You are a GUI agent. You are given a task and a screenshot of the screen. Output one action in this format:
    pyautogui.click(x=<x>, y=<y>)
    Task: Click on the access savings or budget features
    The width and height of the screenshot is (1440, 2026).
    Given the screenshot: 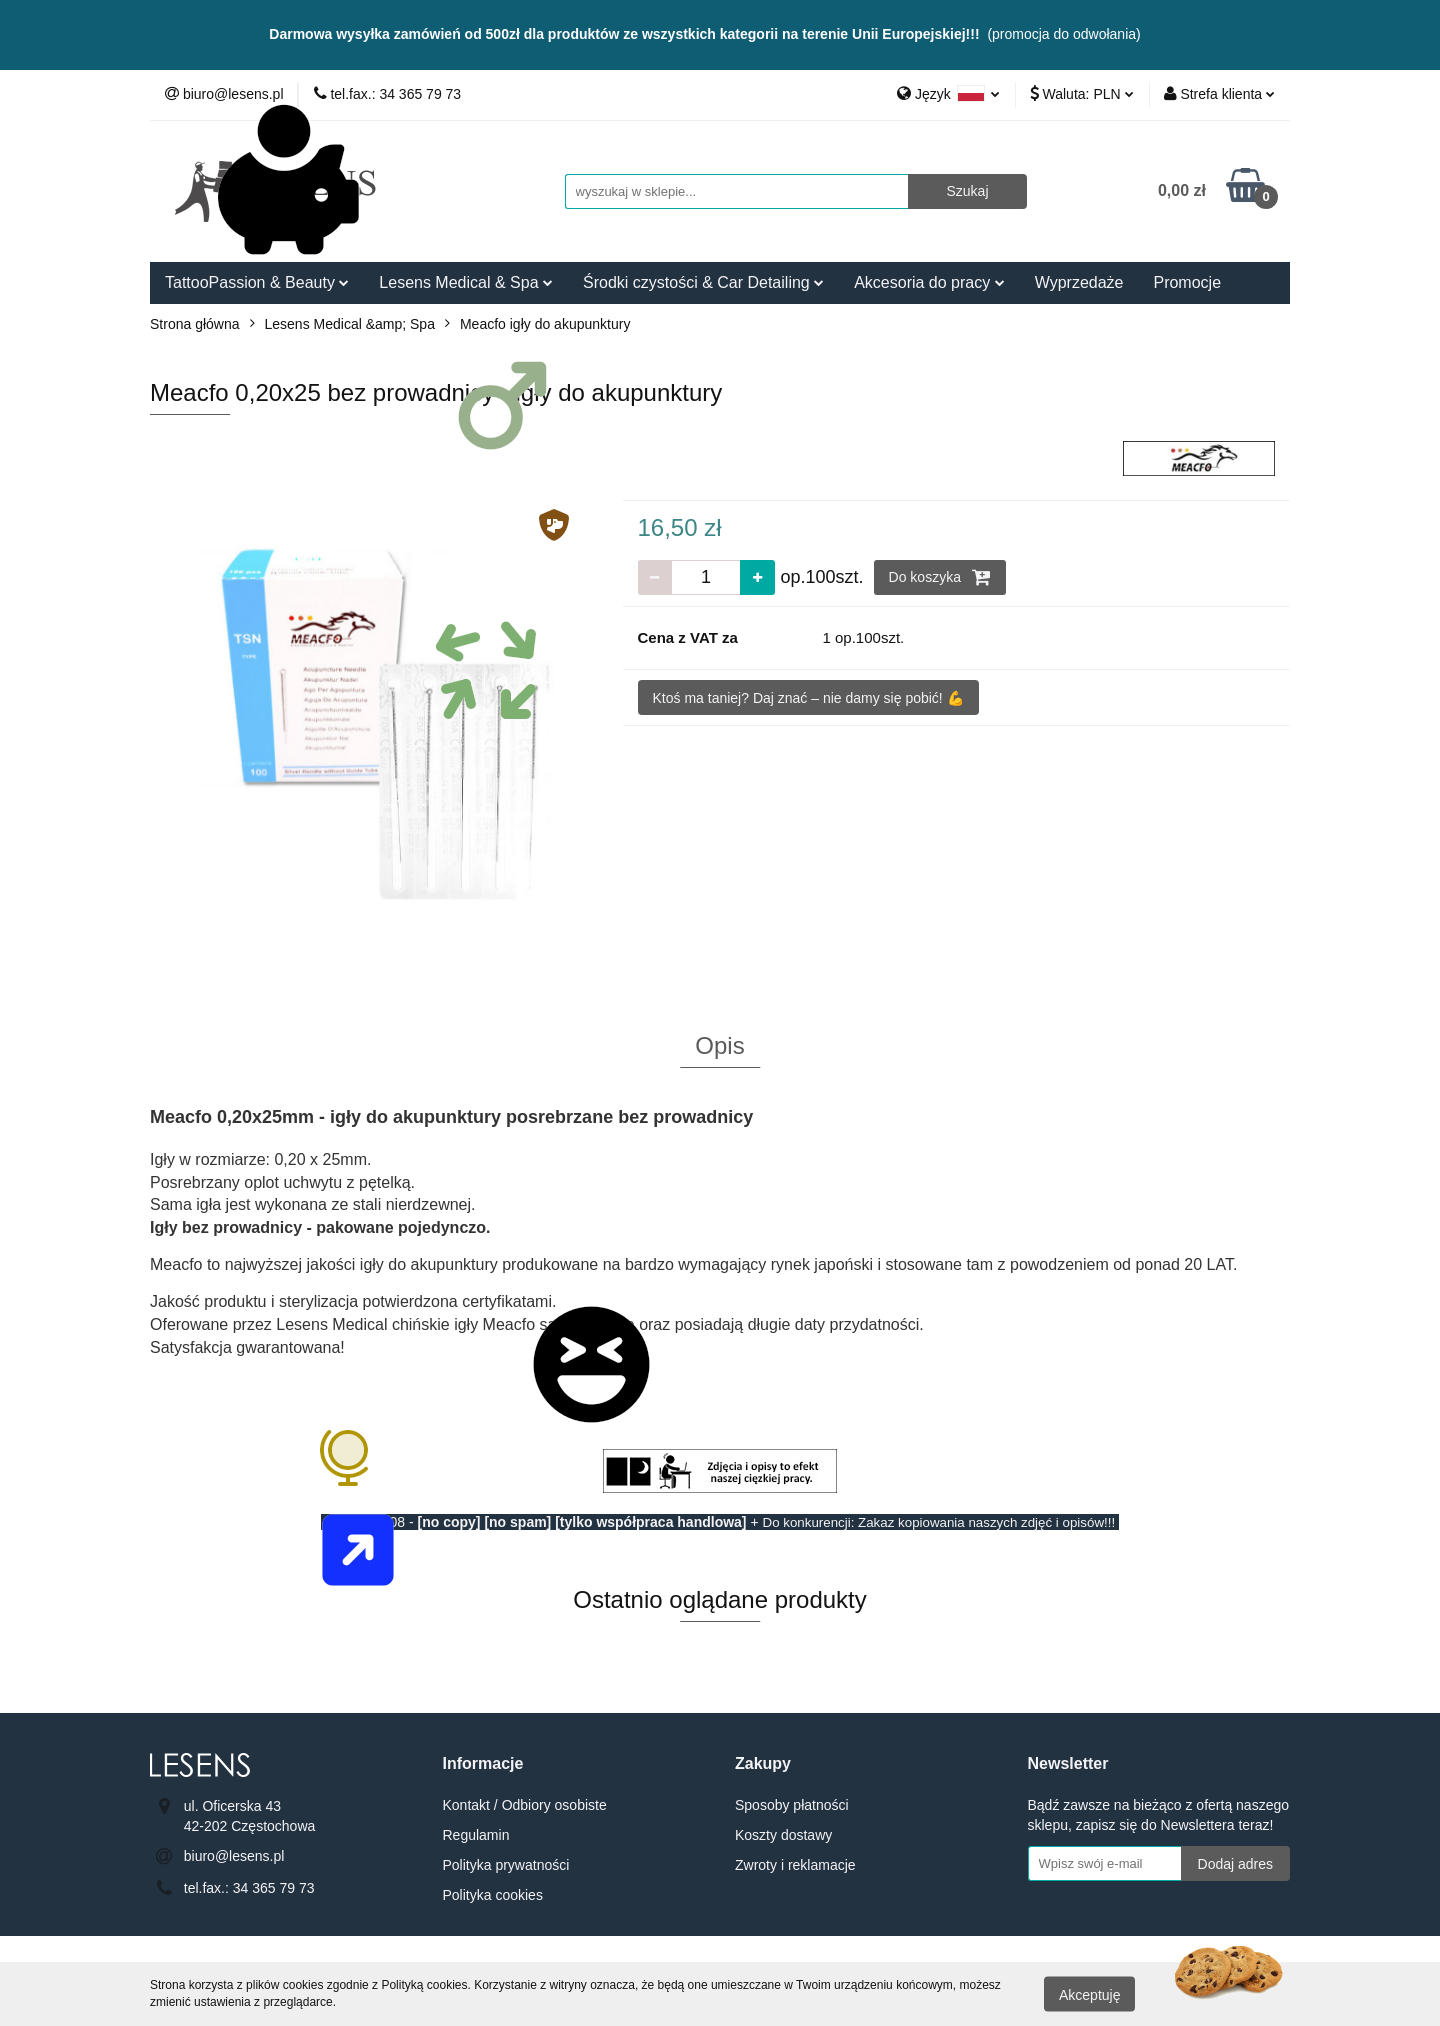 What is the action you would take?
    pyautogui.click(x=284, y=184)
    